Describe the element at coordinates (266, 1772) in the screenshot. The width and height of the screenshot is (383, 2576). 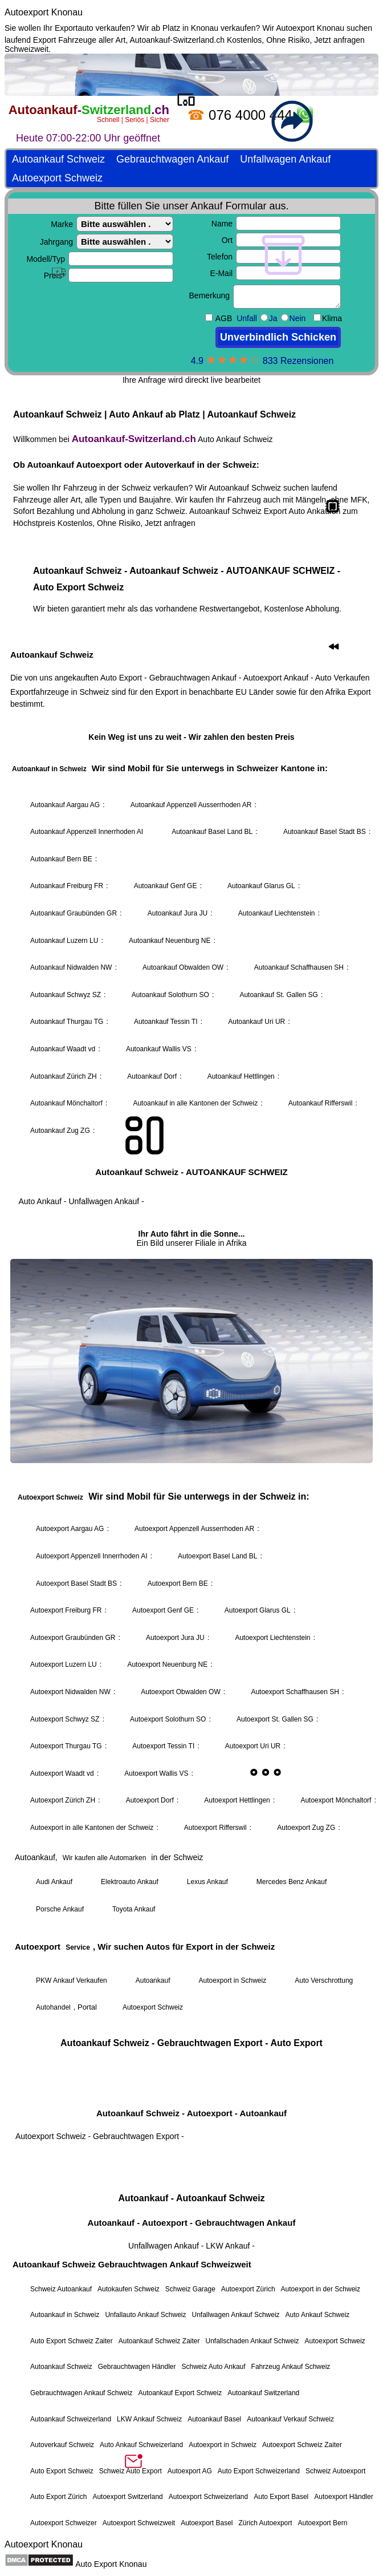
I see `access more options or actions` at that location.